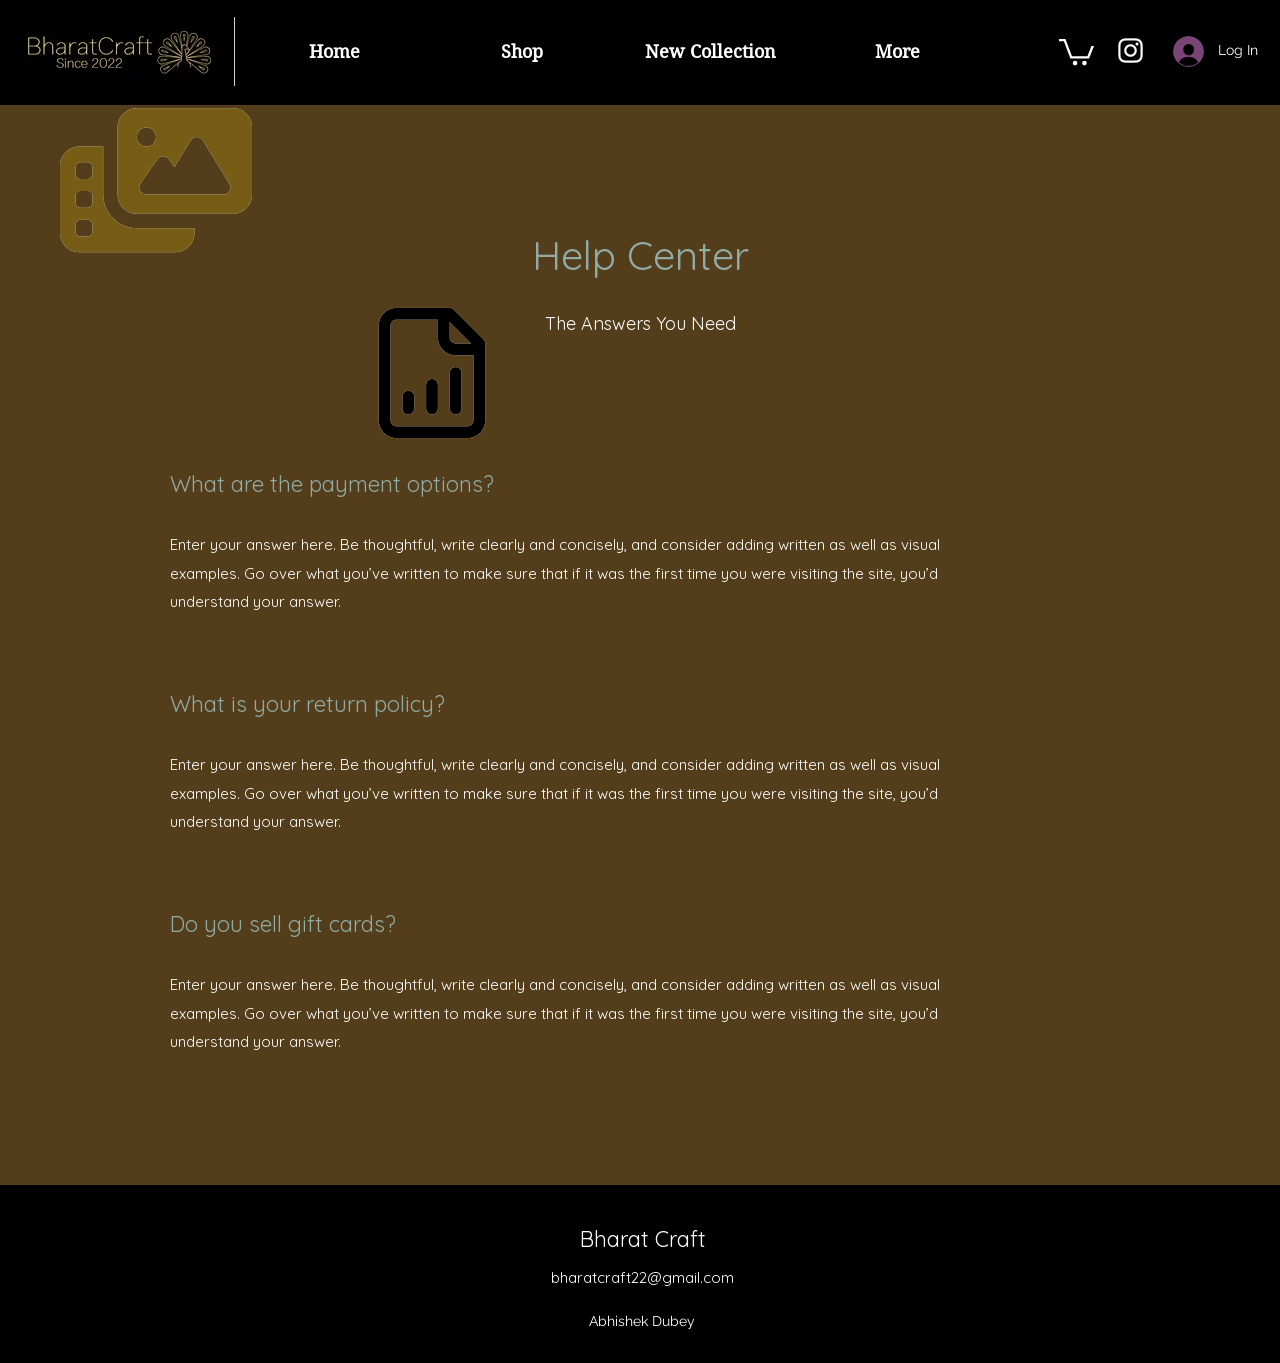 The width and height of the screenshot is (1280, 1363). I want to click on access photo and video gallery, so click(156, 185).